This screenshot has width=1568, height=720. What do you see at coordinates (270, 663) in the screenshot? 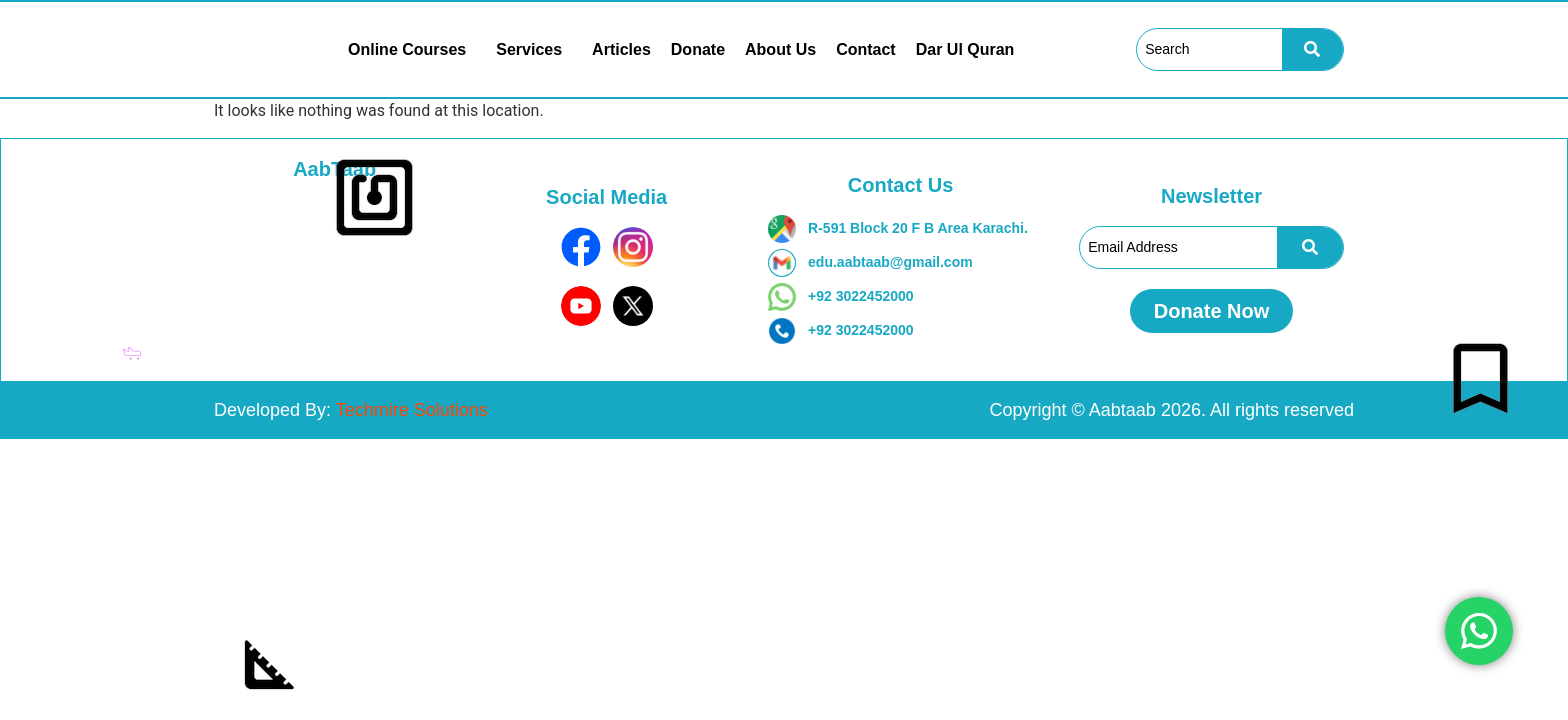
I see `measure area or square footage` at bounding box center [270, 663].